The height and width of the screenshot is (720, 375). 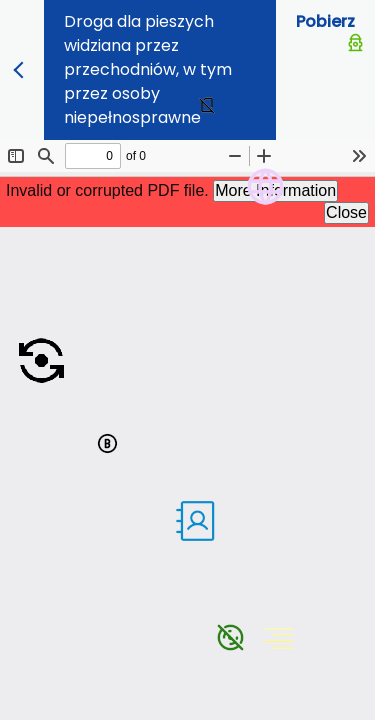 What do you see at coordinates (265, 186) in the screenshot?
I see `switch to global or worldwide view` at bounding box center [265, 186].